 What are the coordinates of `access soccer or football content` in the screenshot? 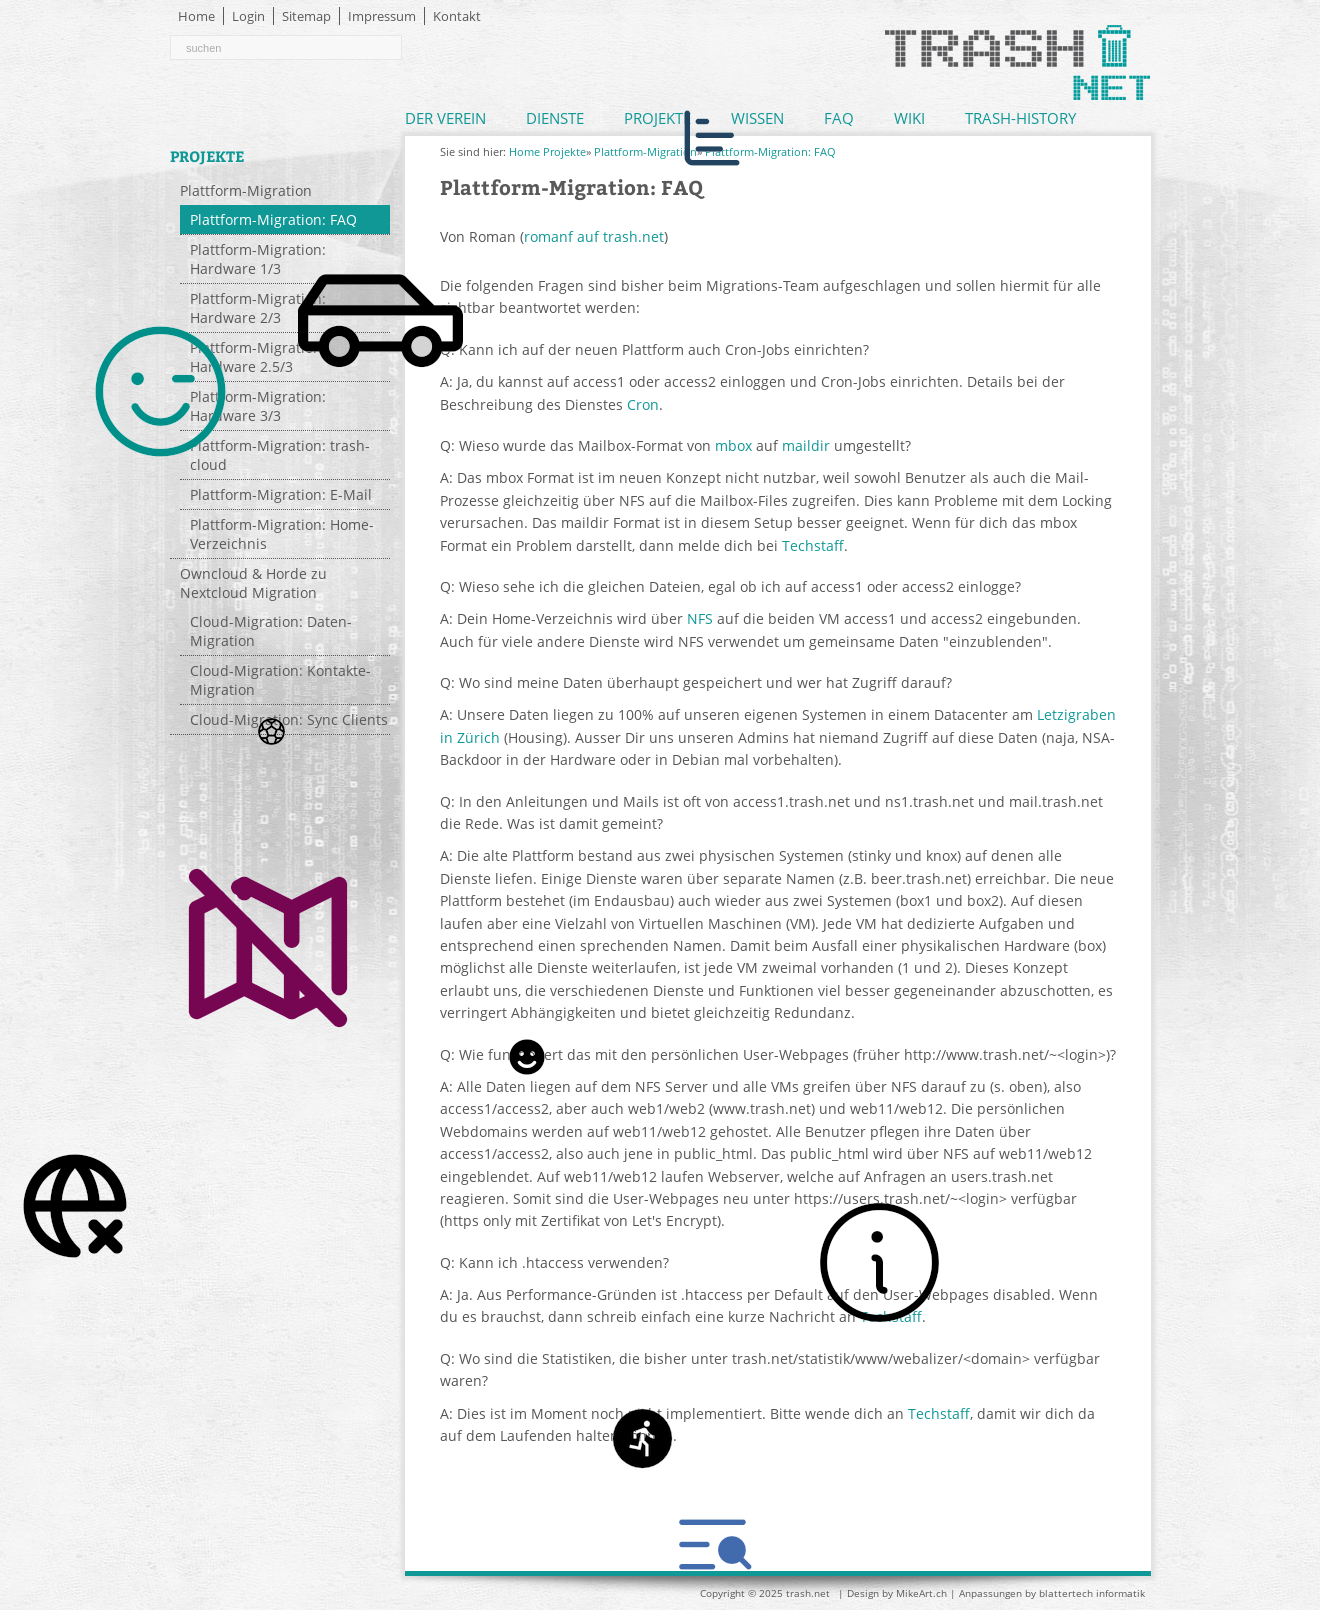 It's located at (271, 731).